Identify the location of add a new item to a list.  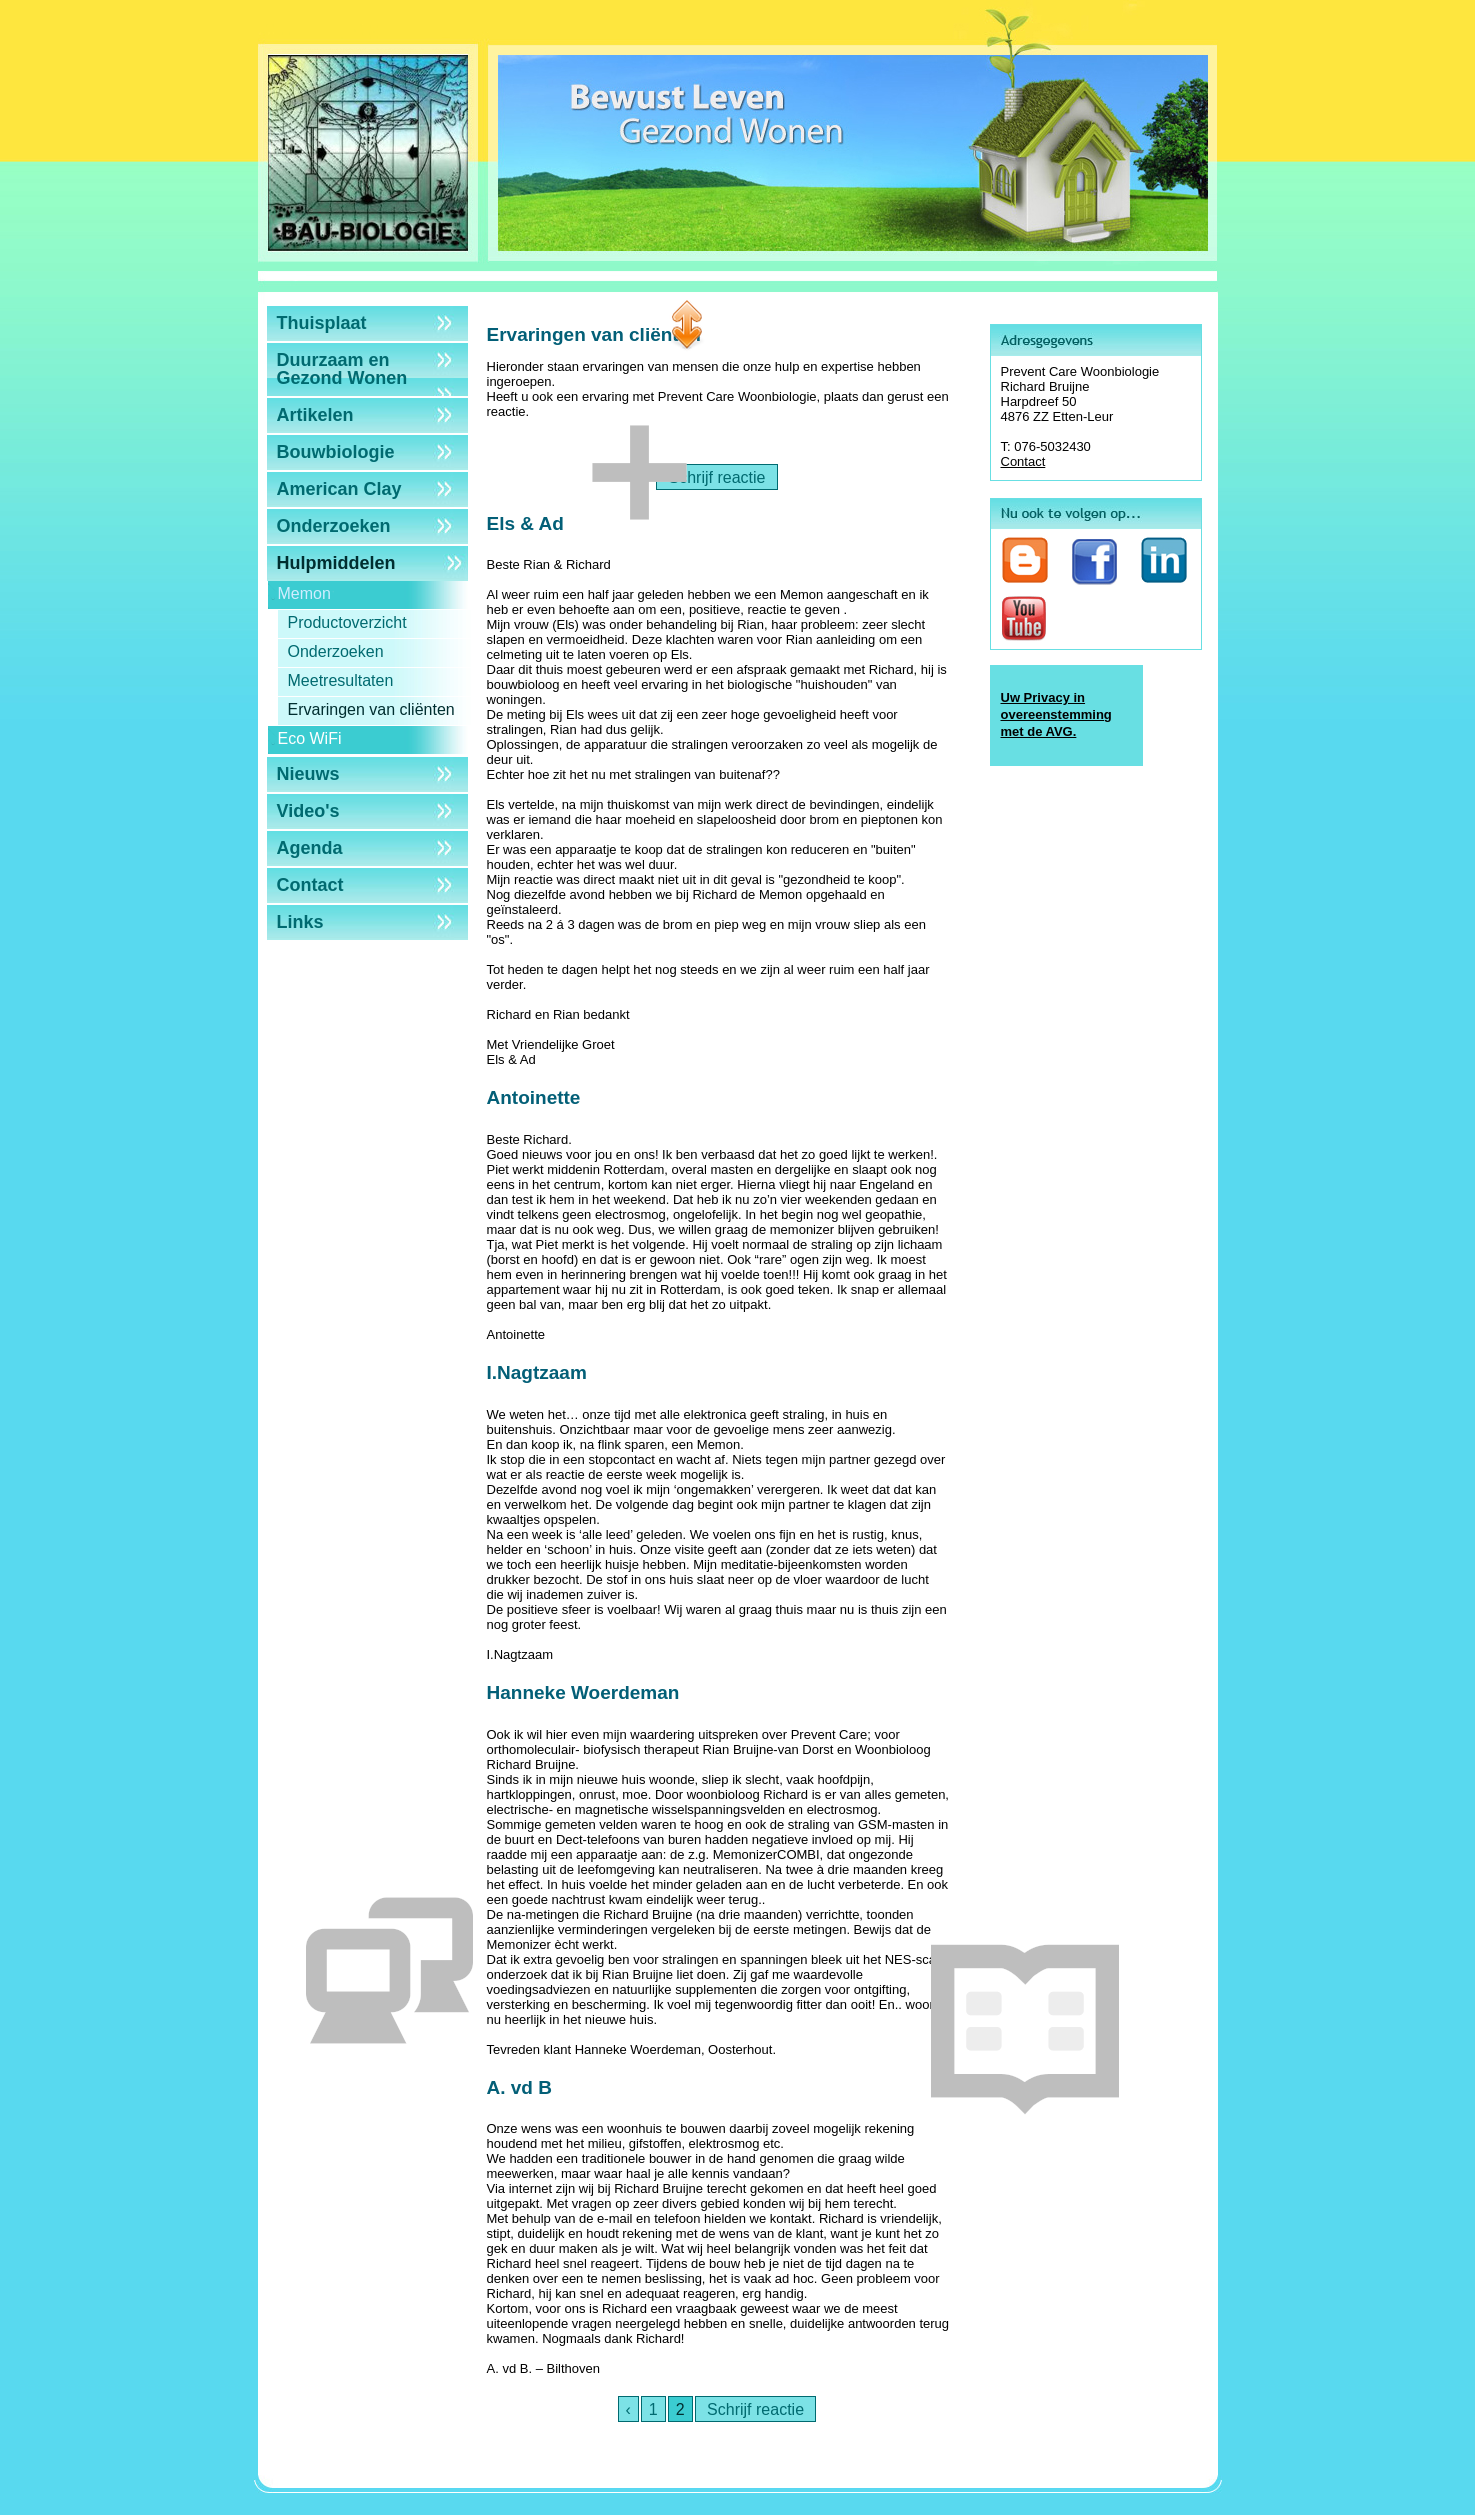
(639, 472).